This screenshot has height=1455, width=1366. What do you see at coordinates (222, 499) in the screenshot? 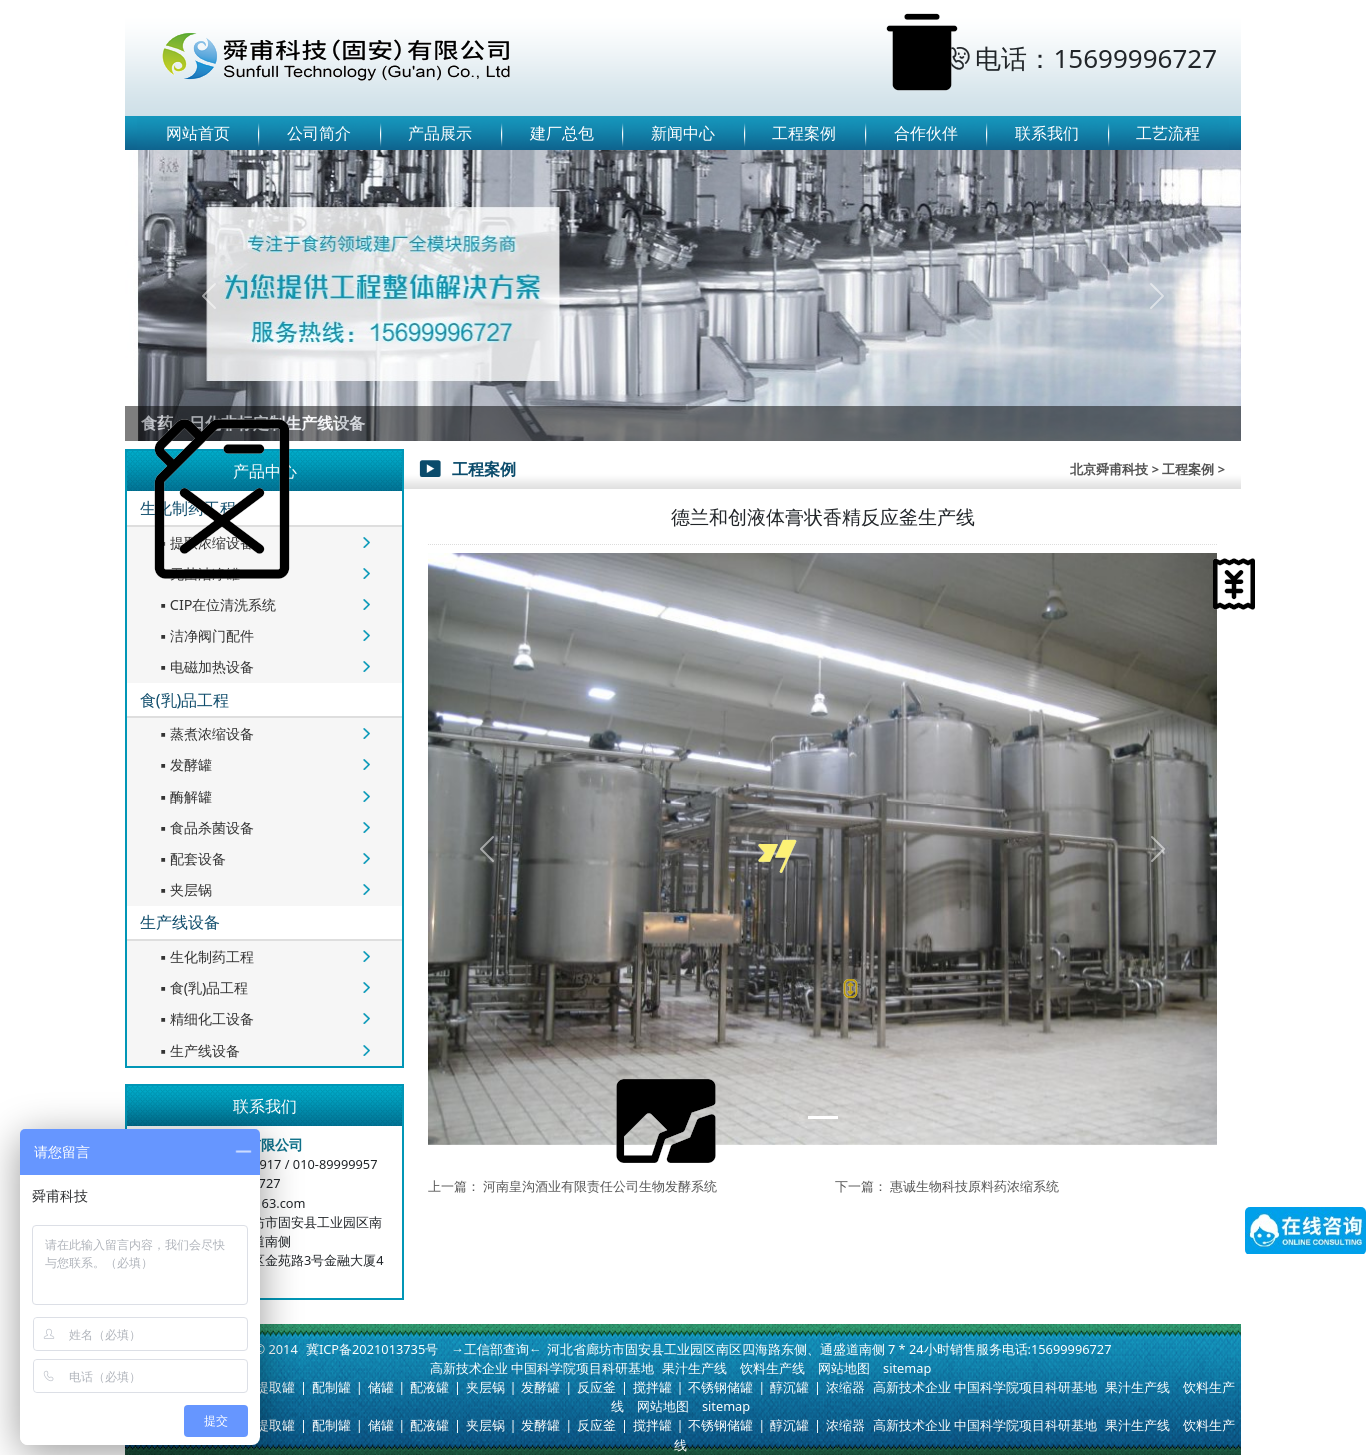
I see `fuel or gas station indicator` at bounding box center [222, 499].